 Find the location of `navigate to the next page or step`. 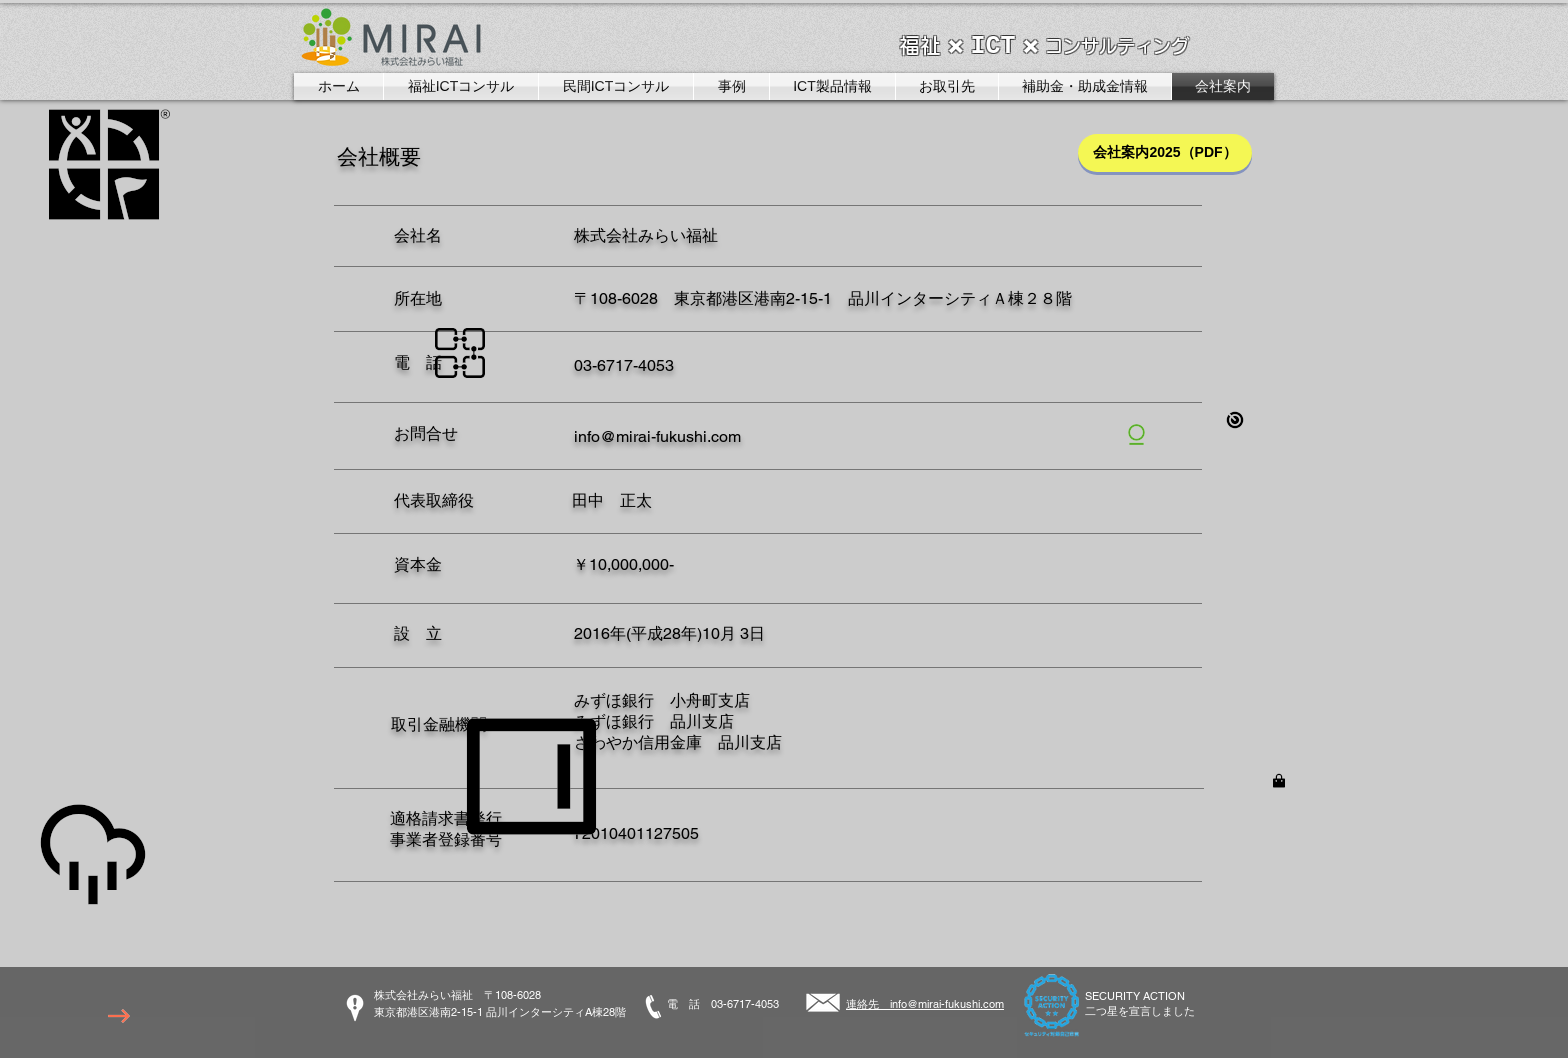

navigate to the next page or step is located at coordinates (119, 1016).